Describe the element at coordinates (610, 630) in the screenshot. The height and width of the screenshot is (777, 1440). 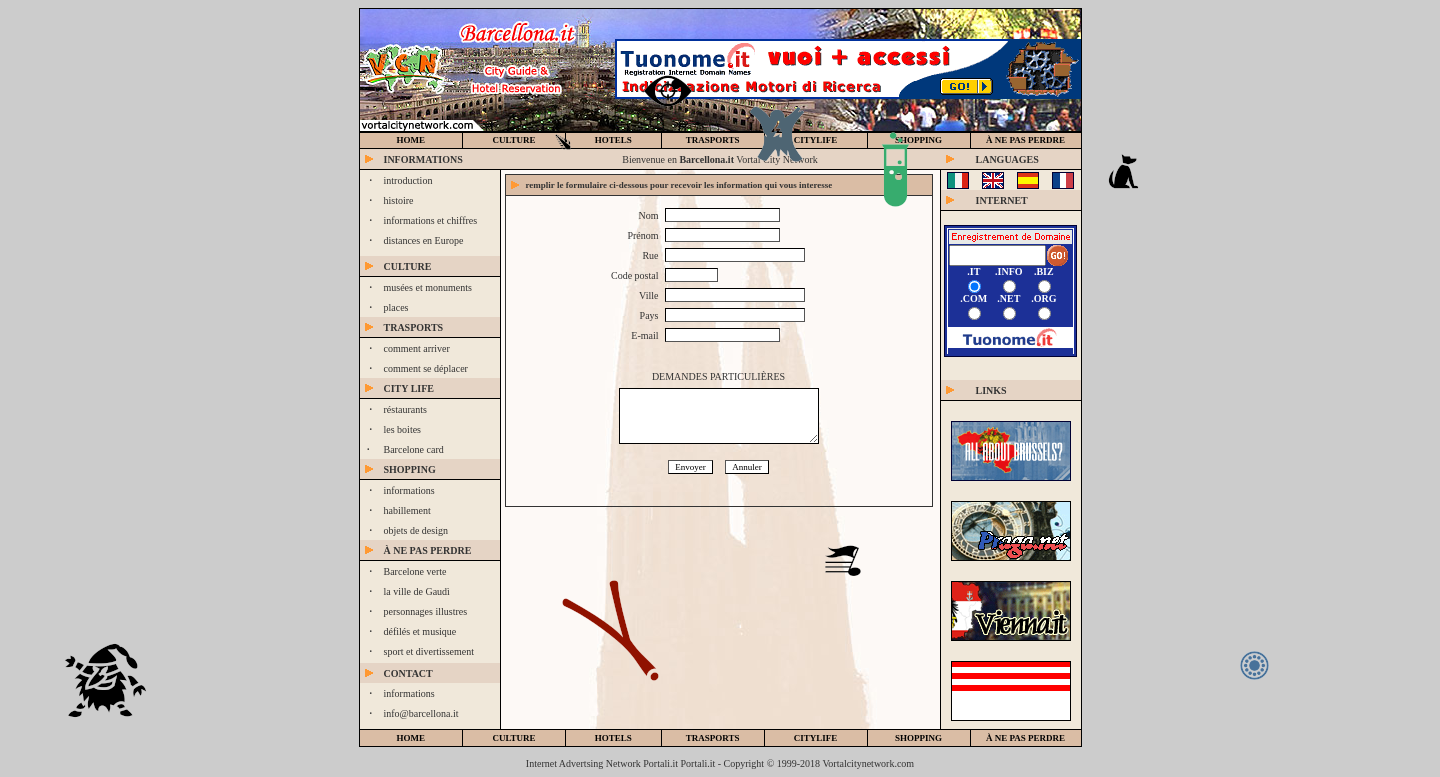
I see `dowsing or divination tool in a game interface` at that location.